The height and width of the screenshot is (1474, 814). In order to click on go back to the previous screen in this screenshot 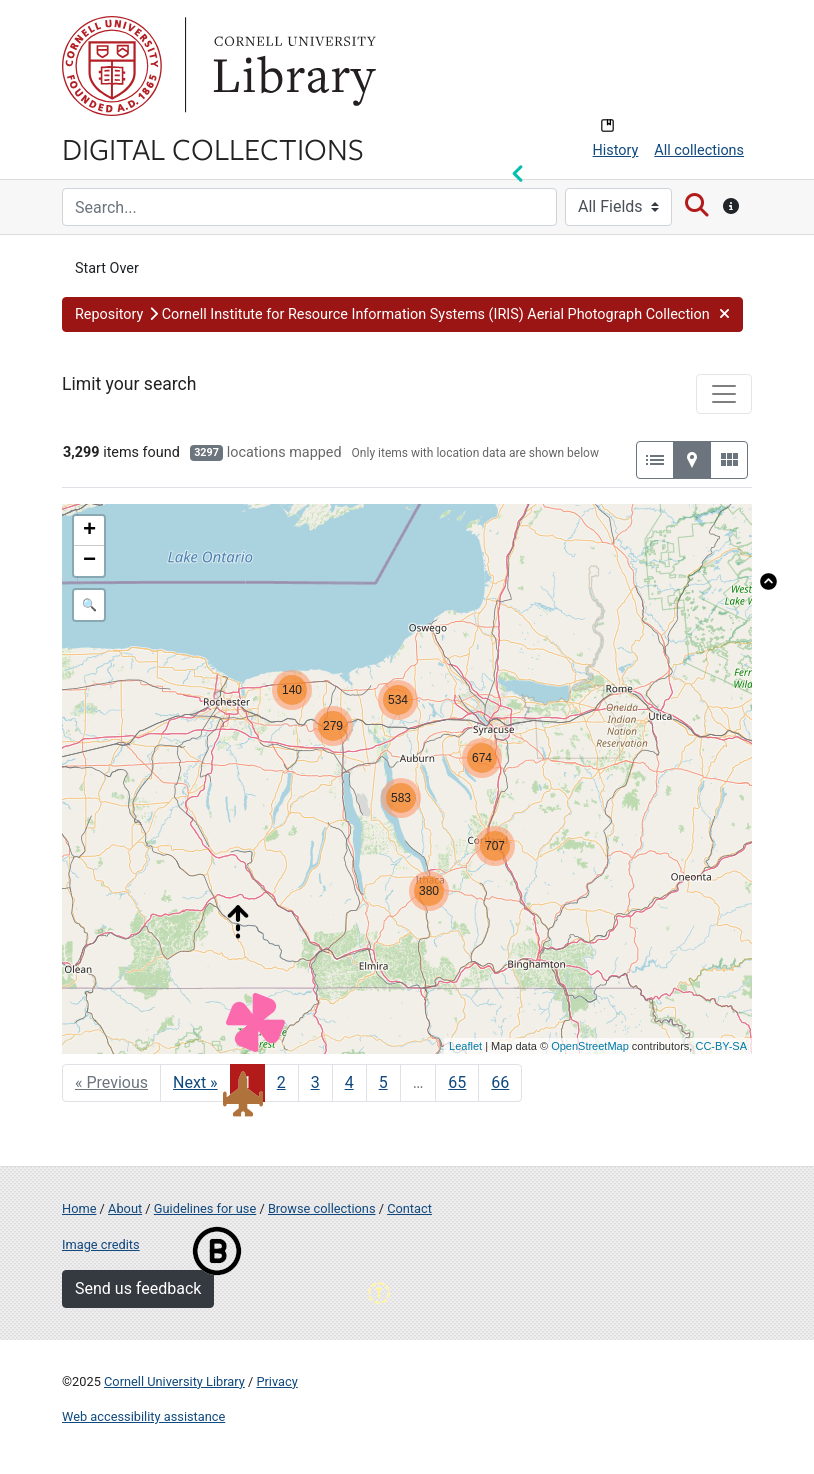, I will do `click(517, 173)`.